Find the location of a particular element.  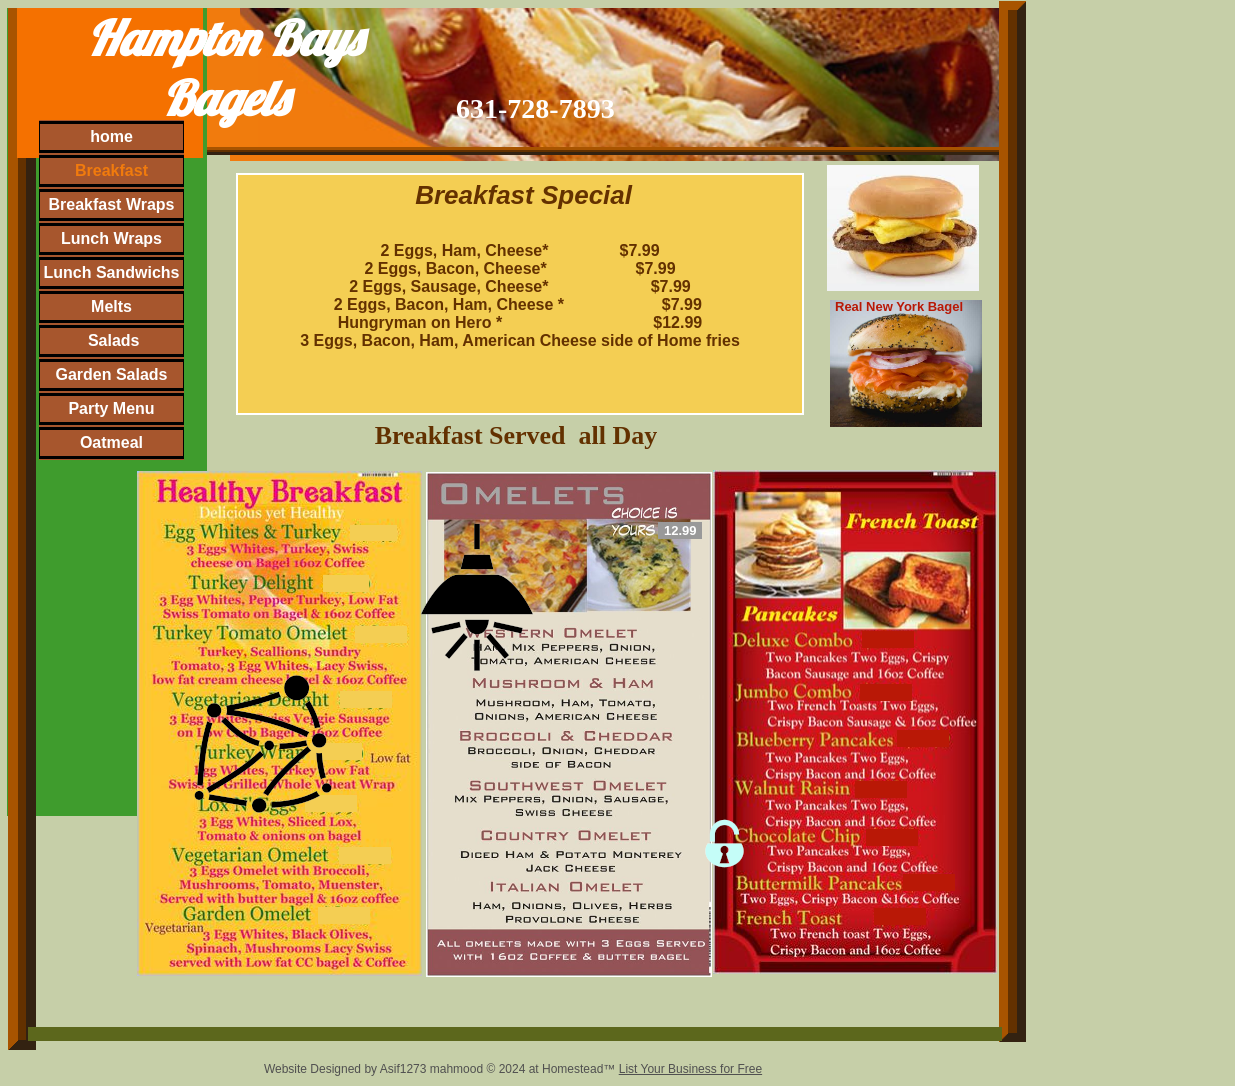

unlocked or unsecured status is located at coordinates (724, 843).